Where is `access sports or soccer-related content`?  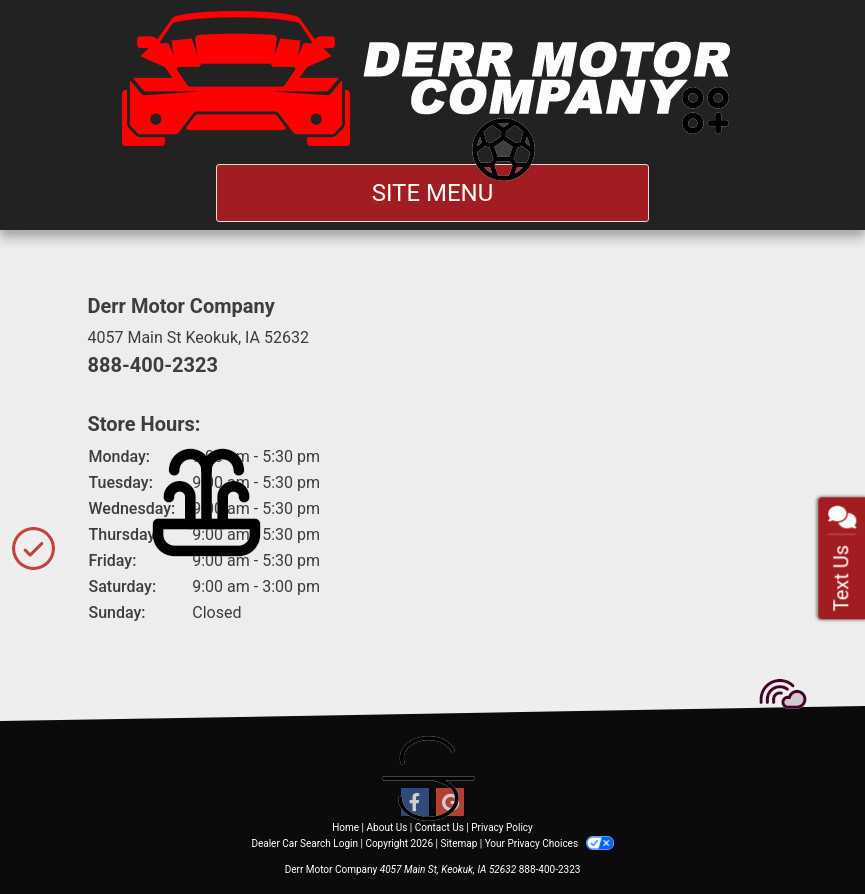 access sports or soccer-related content is located at coordinates (503, 149).